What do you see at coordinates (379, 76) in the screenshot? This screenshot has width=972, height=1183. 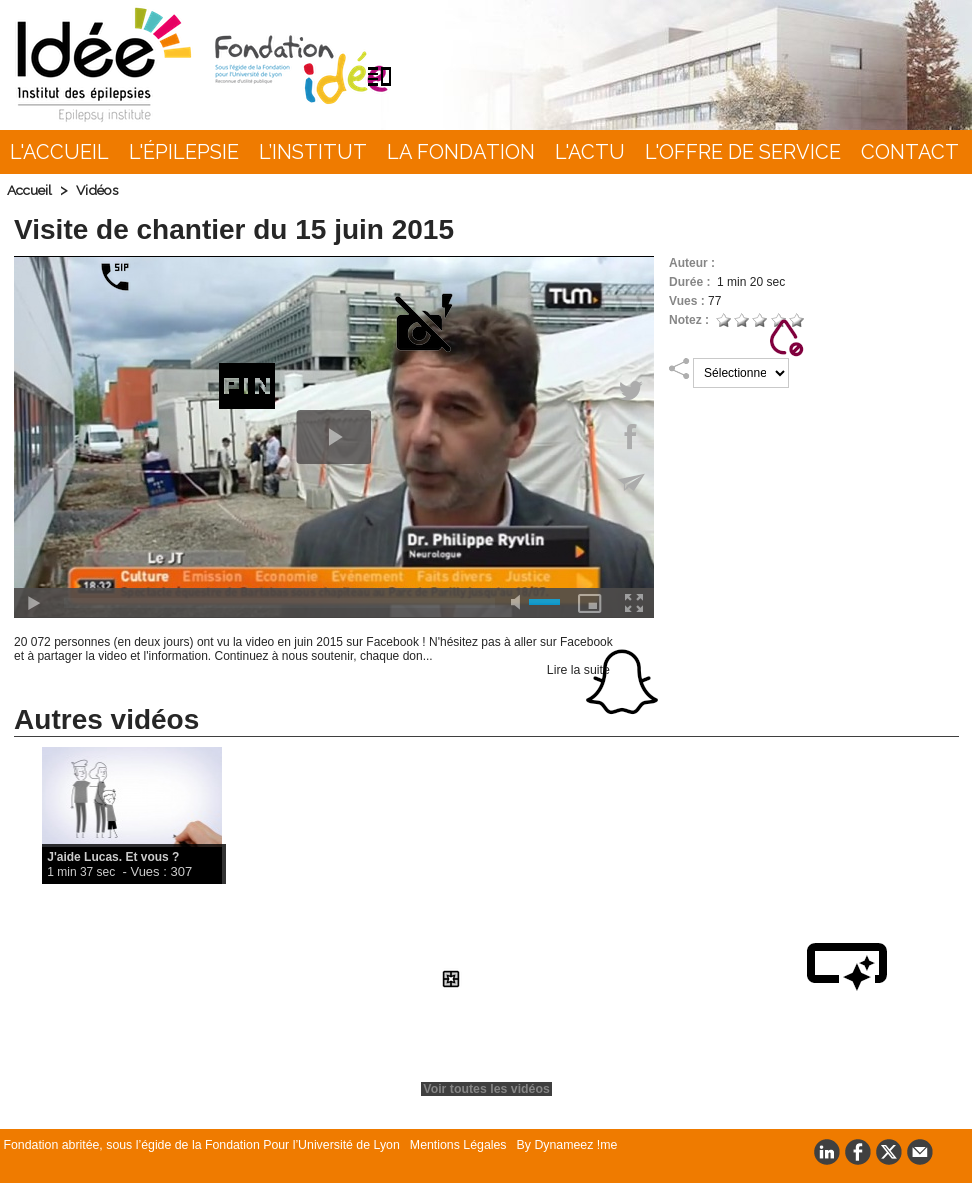 I see `toggle vertical split view layout` at bounding box center [379, 76].